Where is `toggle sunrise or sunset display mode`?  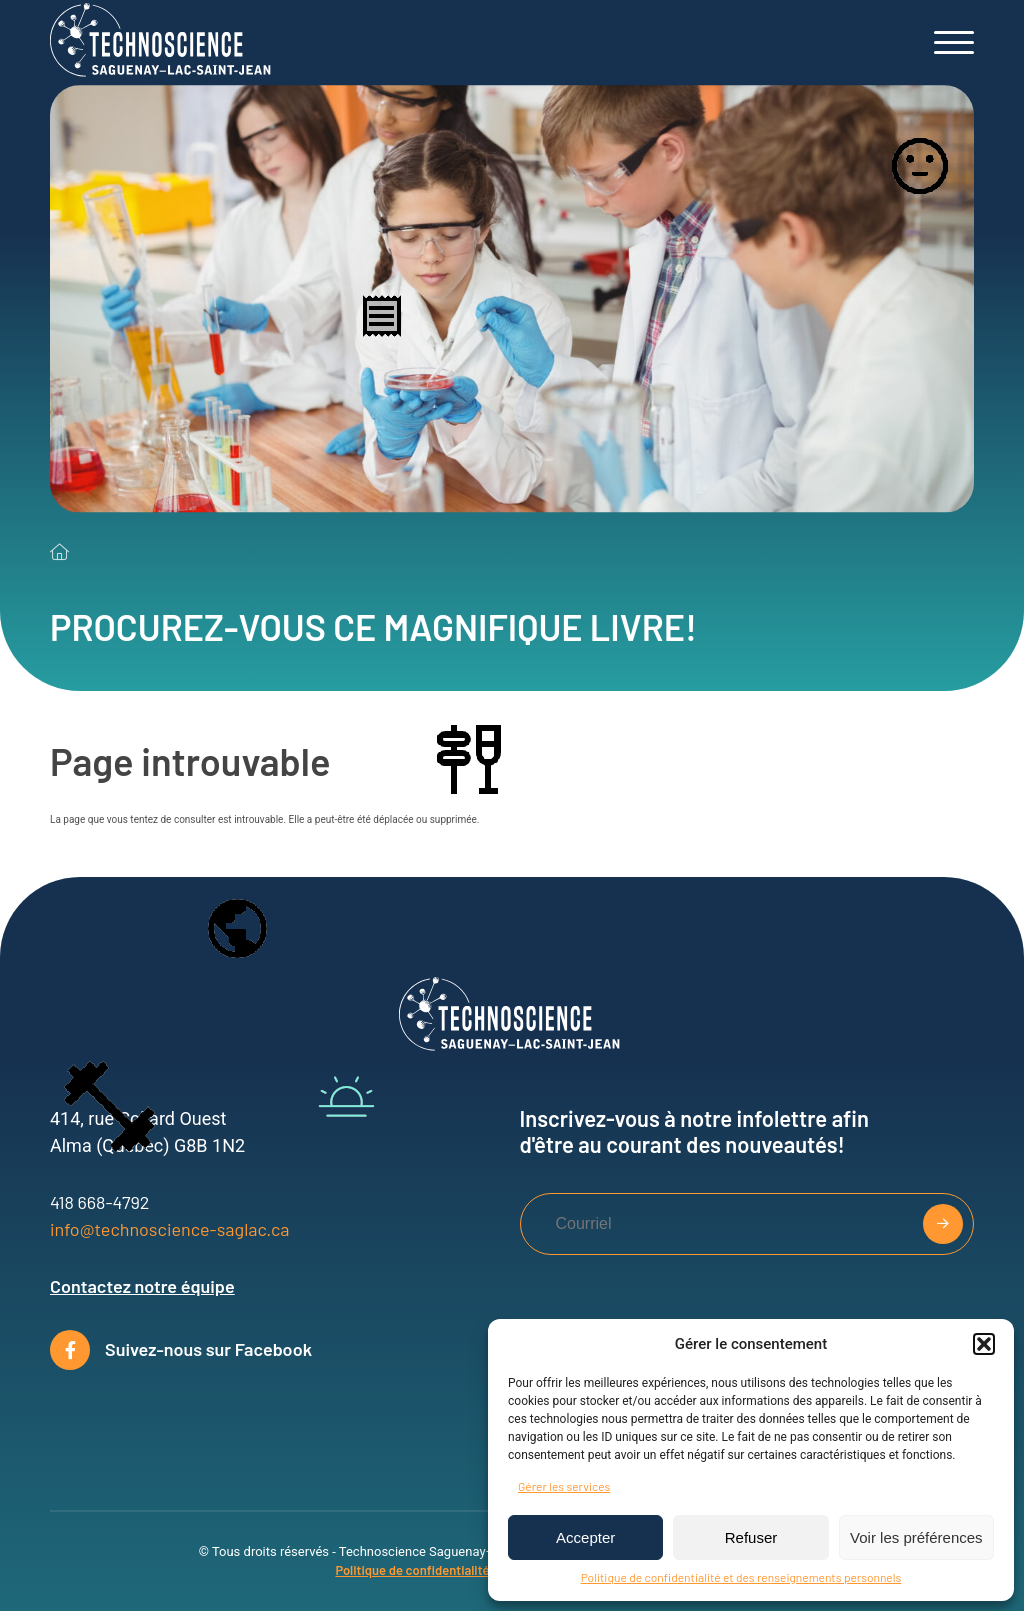 toggle sunrise or sunset display mode is located at coordinates (346, 1098).